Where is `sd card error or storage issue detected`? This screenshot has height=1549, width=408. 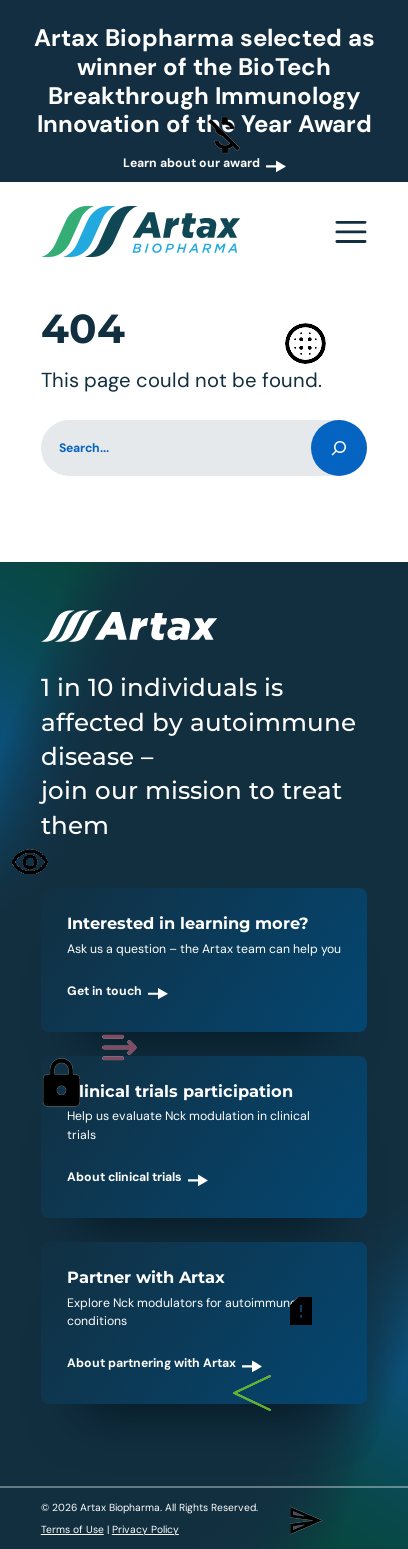 sd card error or storage issue detected is located at coordinates (301, 1311).